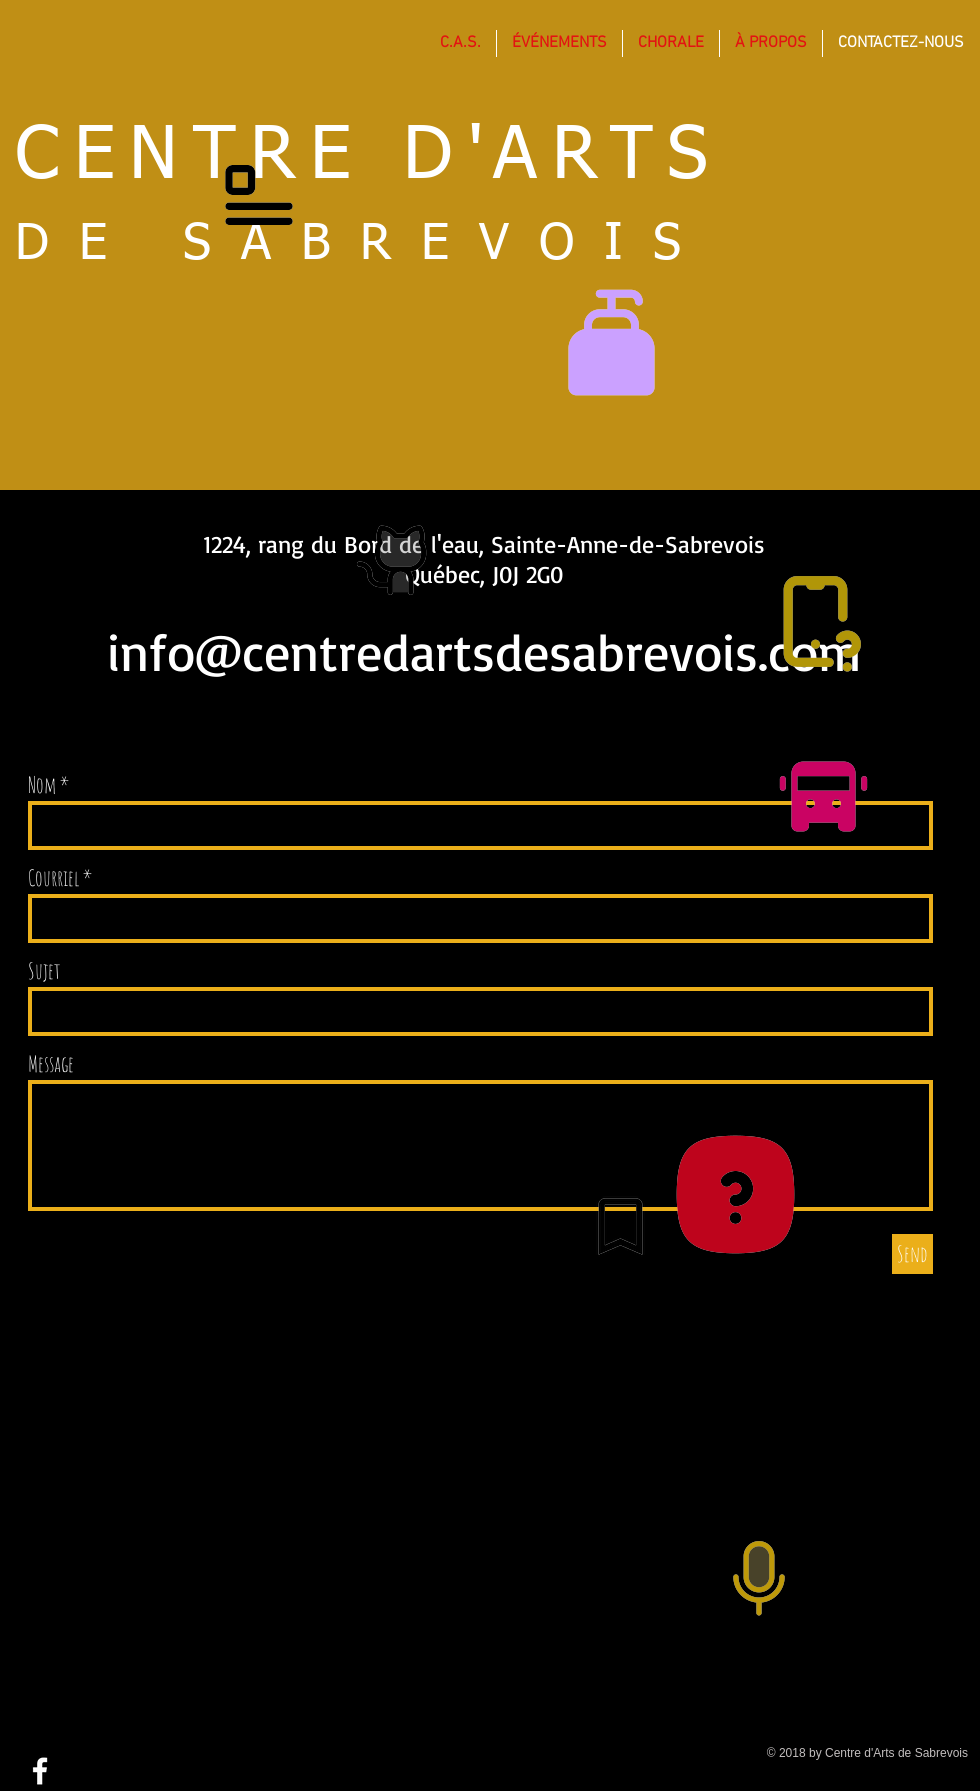  I want to click on tap to start voice recording, so click(759, 1577).